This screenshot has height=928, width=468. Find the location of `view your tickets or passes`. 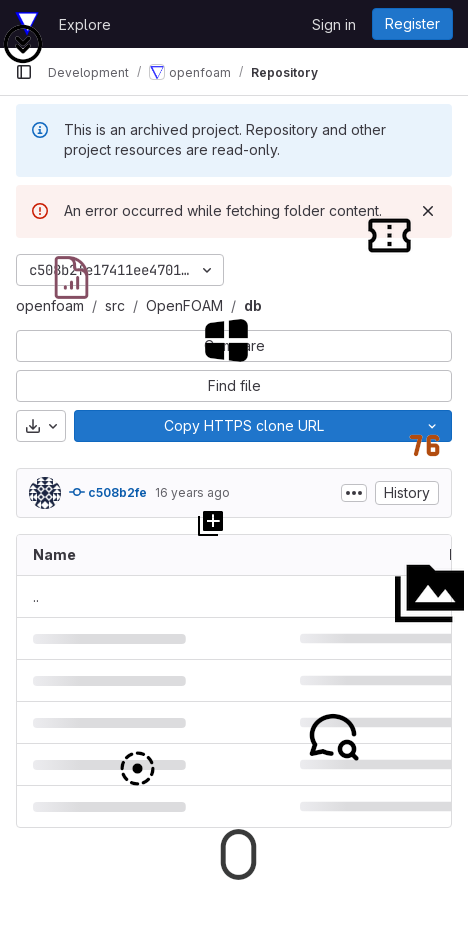

view your tickets or passes is located at coordinates (389, 235).